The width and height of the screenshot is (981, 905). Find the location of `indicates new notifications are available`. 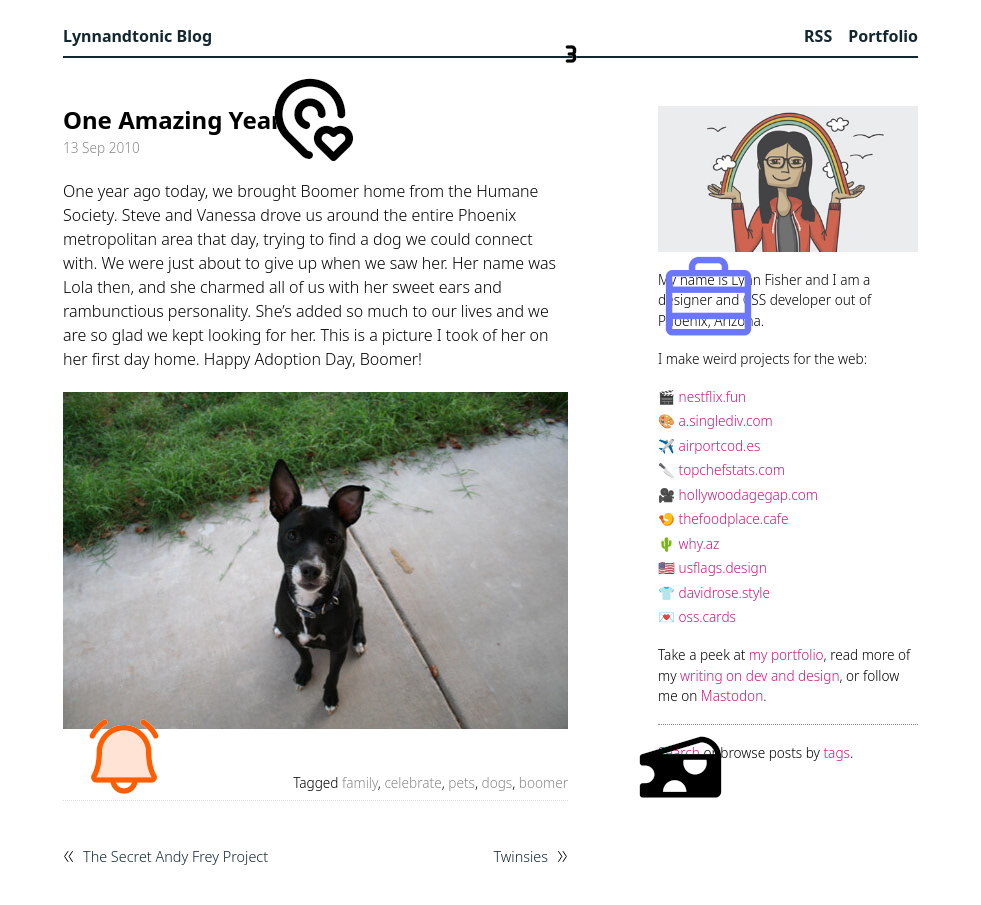

indicates new notifications are available is located at coordinates (124, 758).